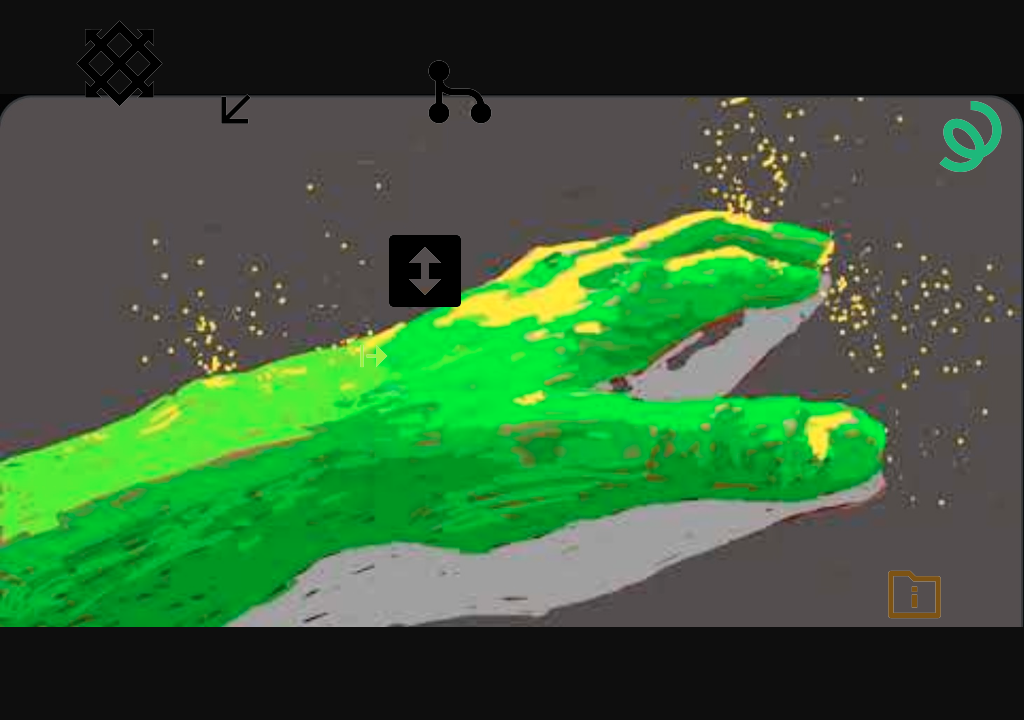 The image size is (1024, 720). What do you see at coordinates (970, 136) in the screenshot?
I see `spring creators platform logo` at bounding box center [970, 136].